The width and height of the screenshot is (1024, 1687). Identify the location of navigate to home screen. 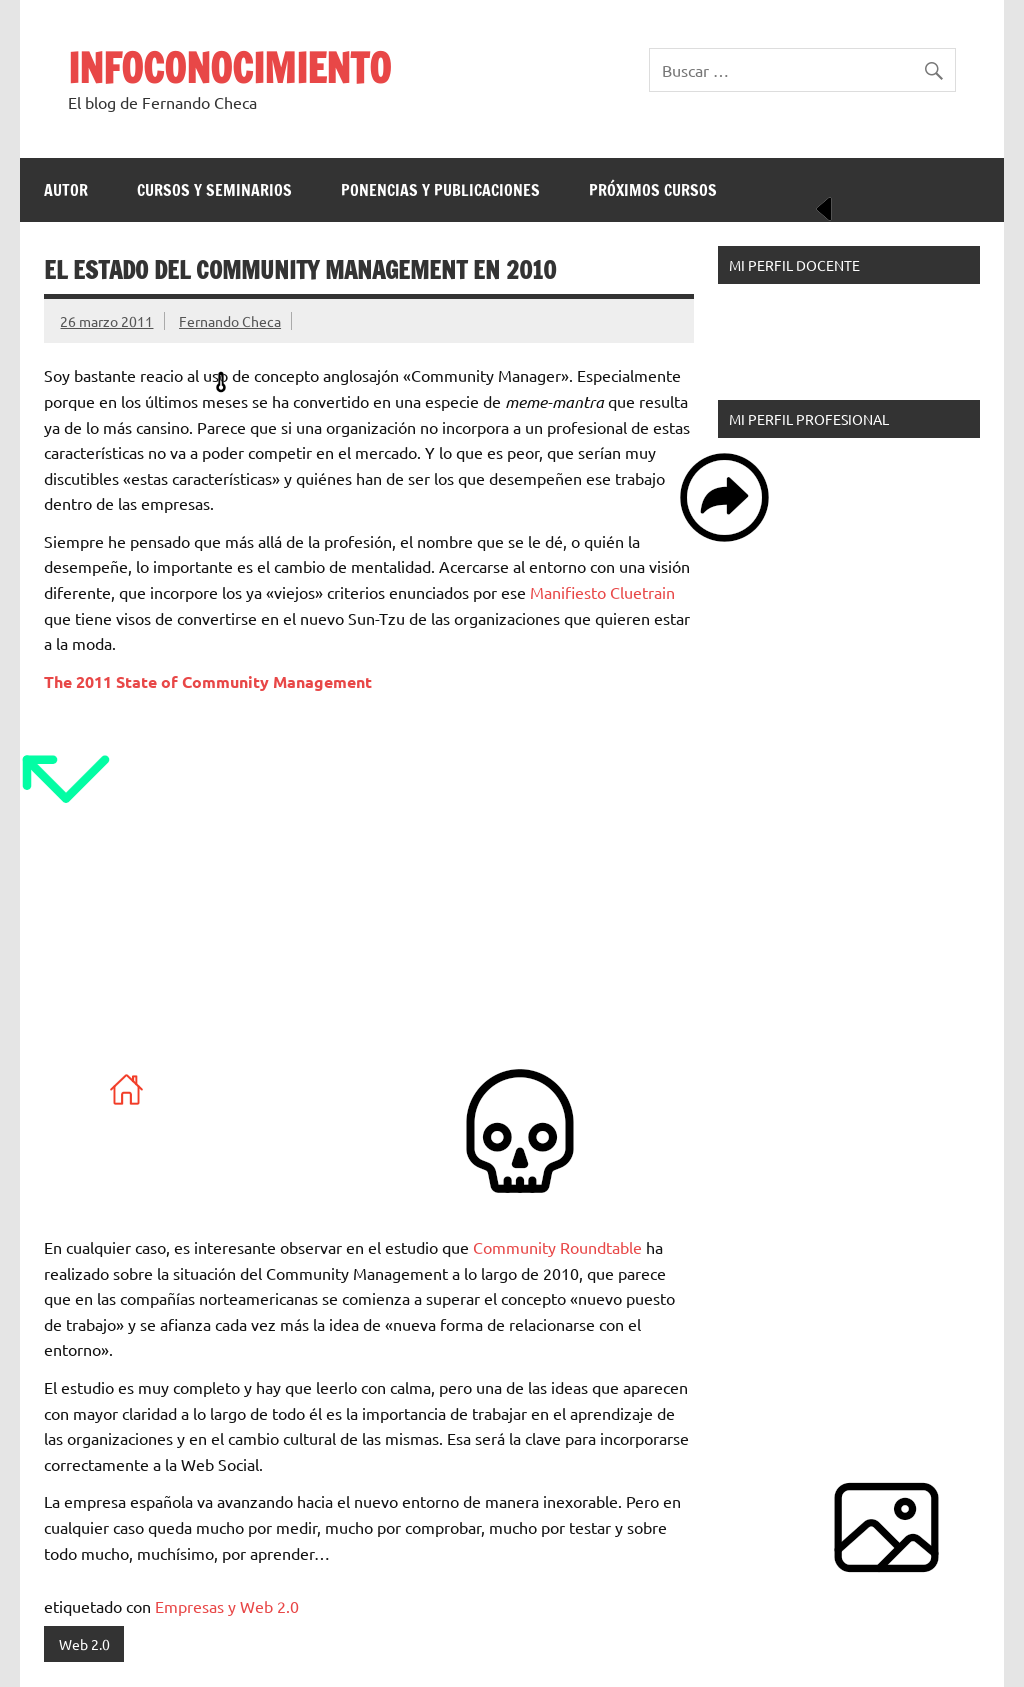
(126, 1089).